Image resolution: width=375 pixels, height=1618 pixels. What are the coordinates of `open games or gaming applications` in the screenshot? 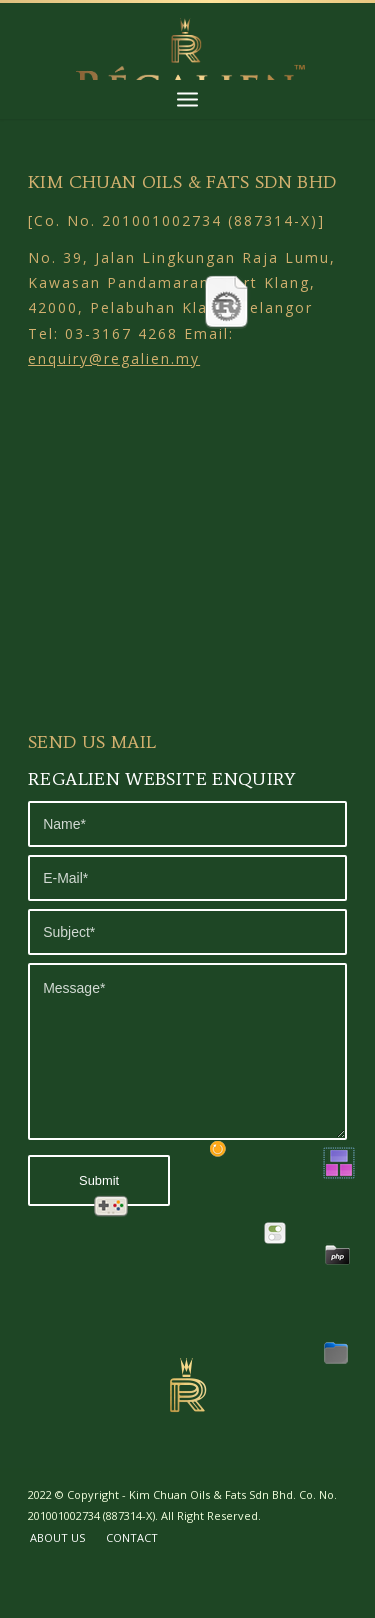 It's located at (111, 1206).